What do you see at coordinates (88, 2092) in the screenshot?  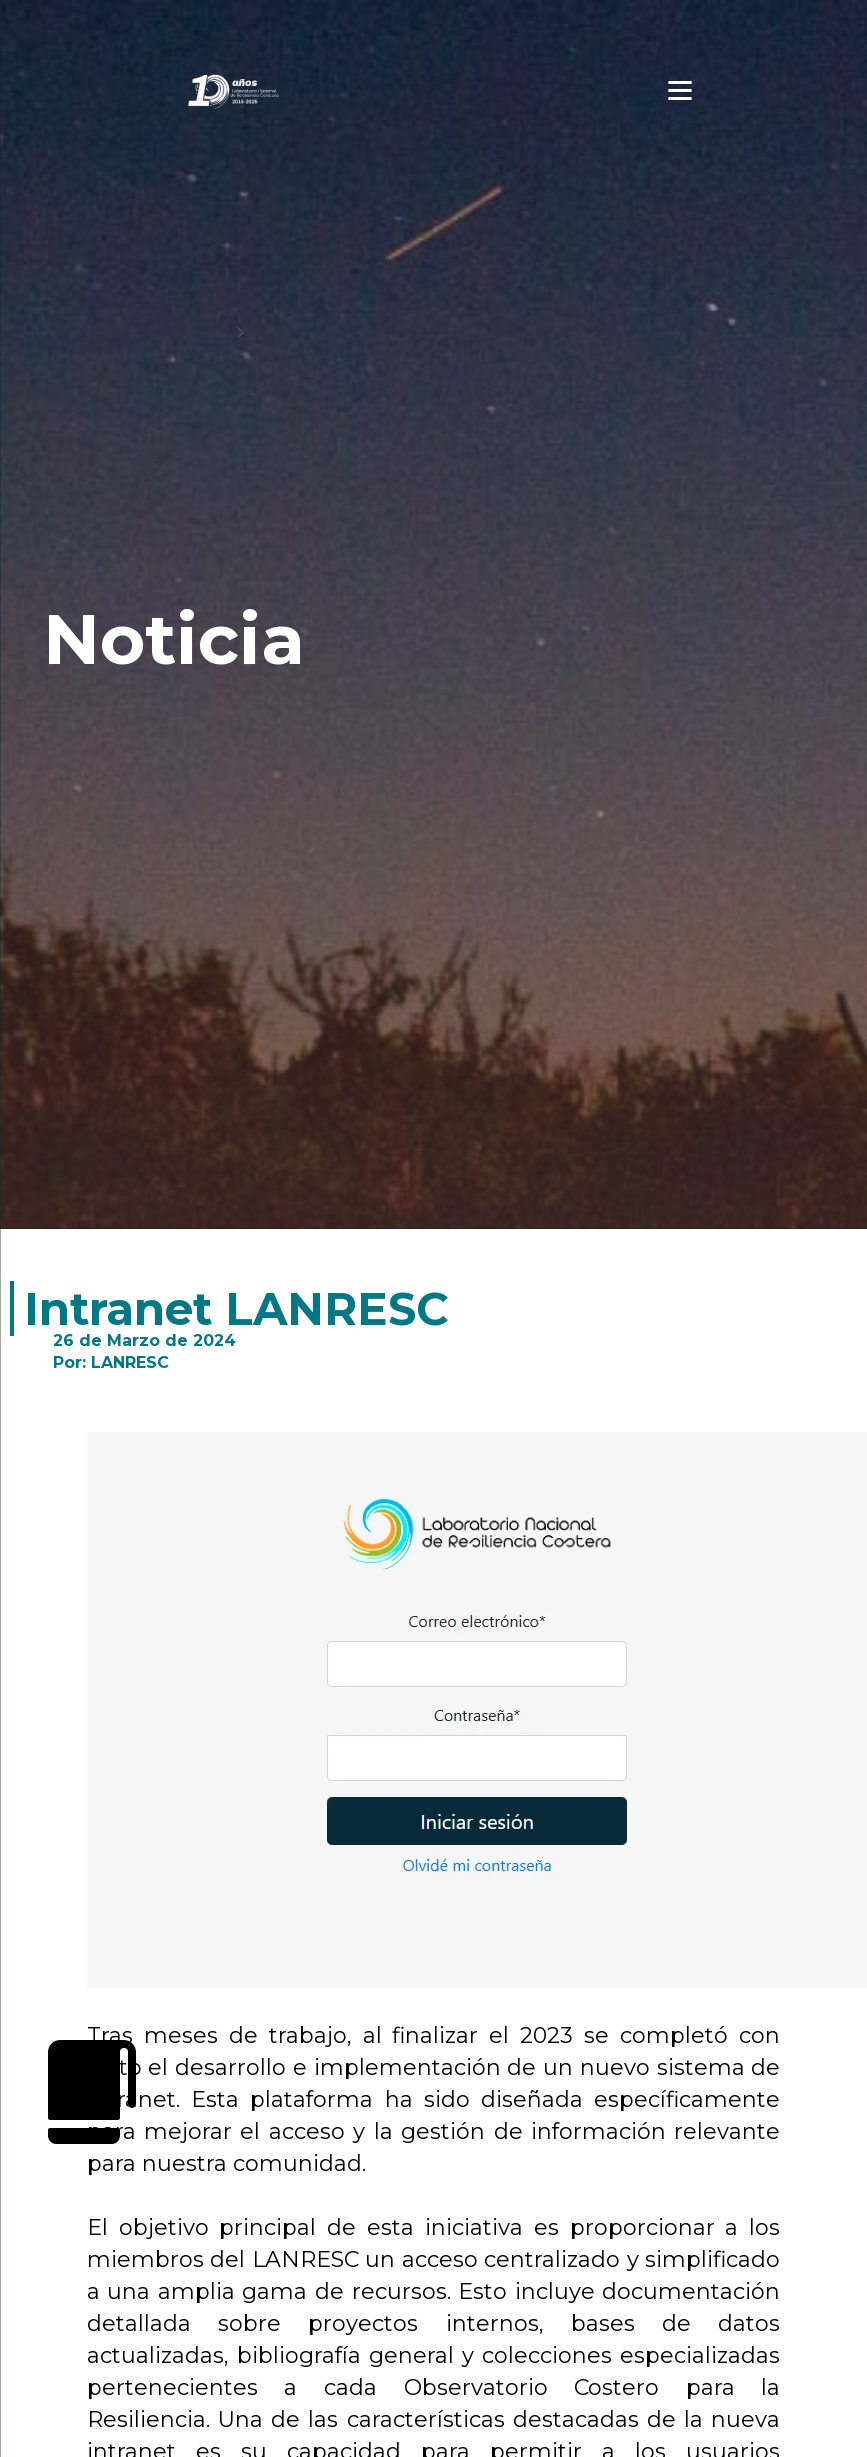 I see `towel or linen amenity indicator` at bounding box center [88, 2092].